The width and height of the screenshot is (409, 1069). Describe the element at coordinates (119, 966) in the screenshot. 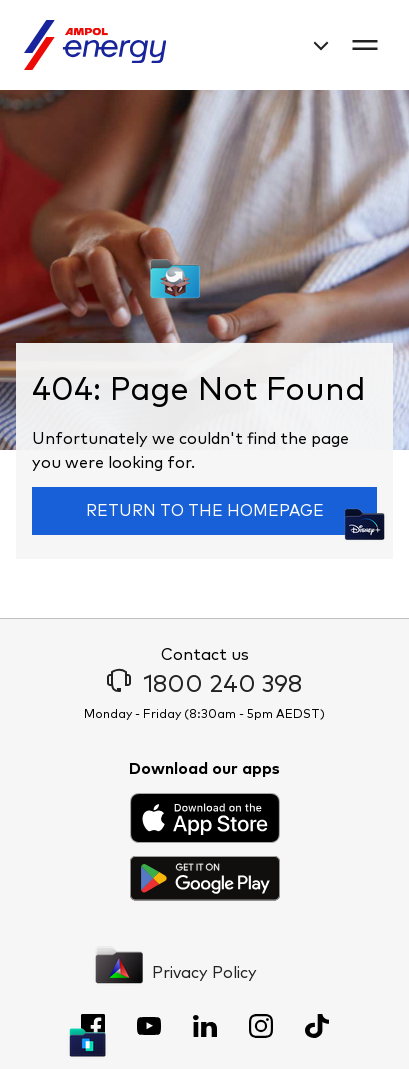

I see `folder containing cmake build configuration files` at that location.